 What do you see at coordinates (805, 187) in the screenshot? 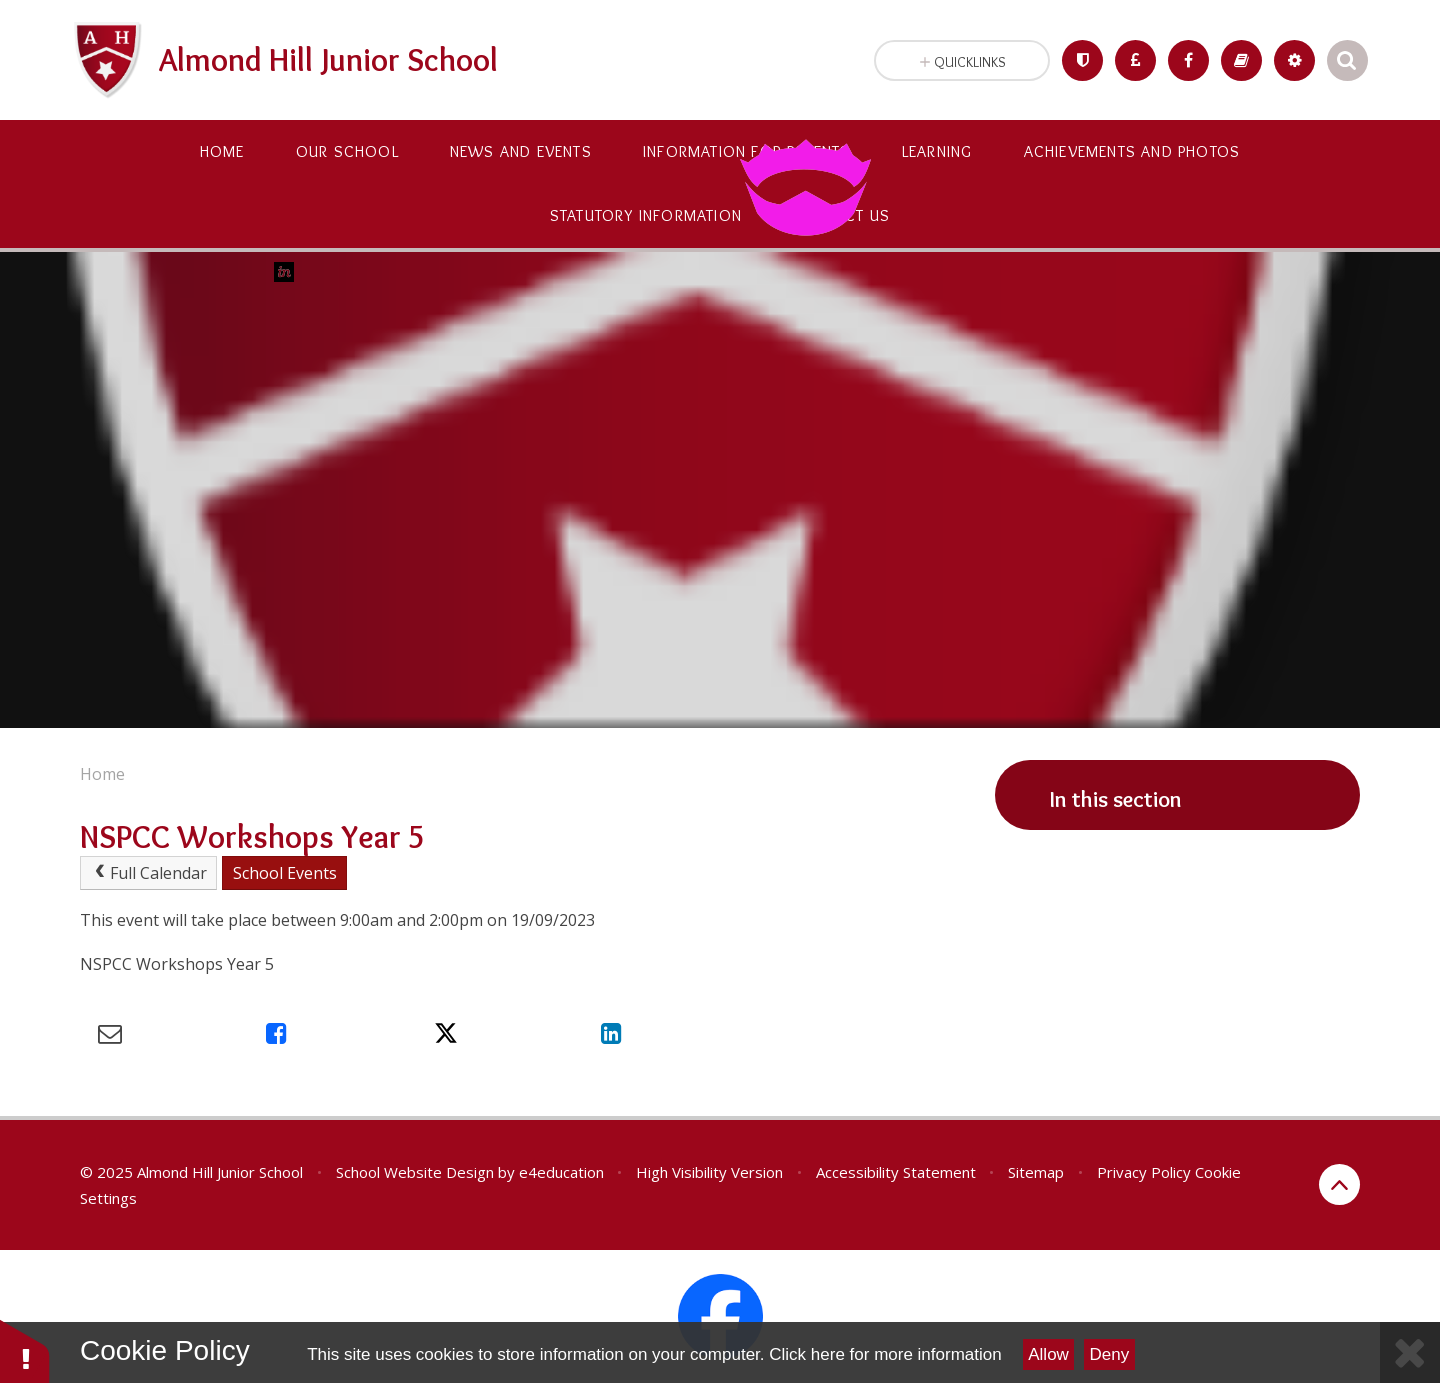
I see `navigate to the nim programming language website` at bounding box center [805, 187].